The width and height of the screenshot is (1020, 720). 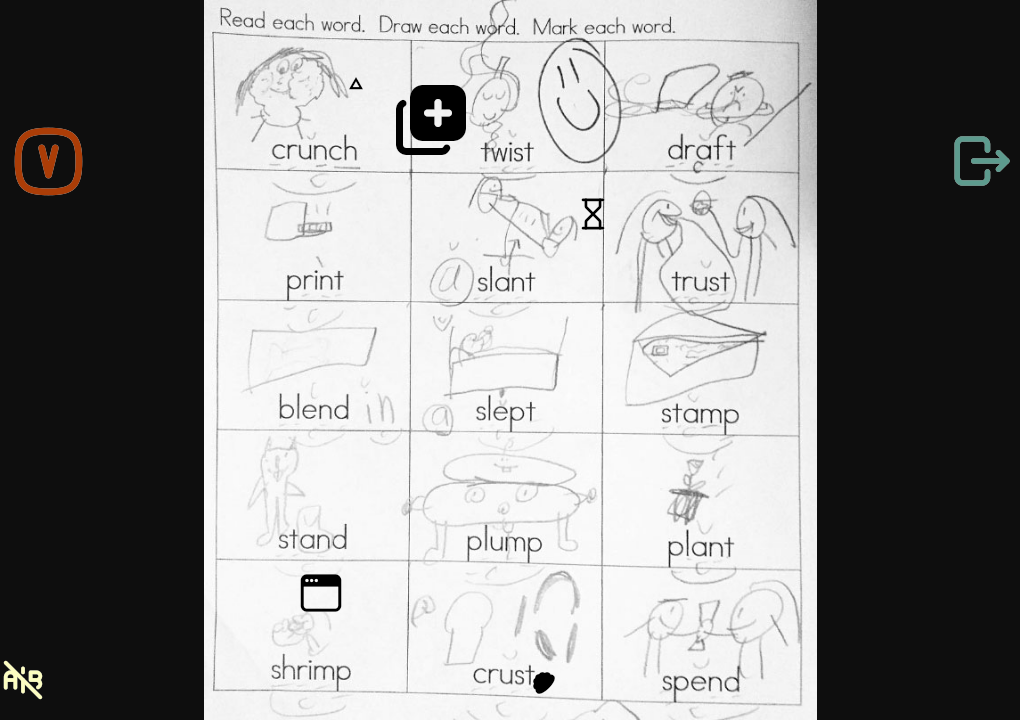 I want to click on log out of your account, so click(x=982, y=161).